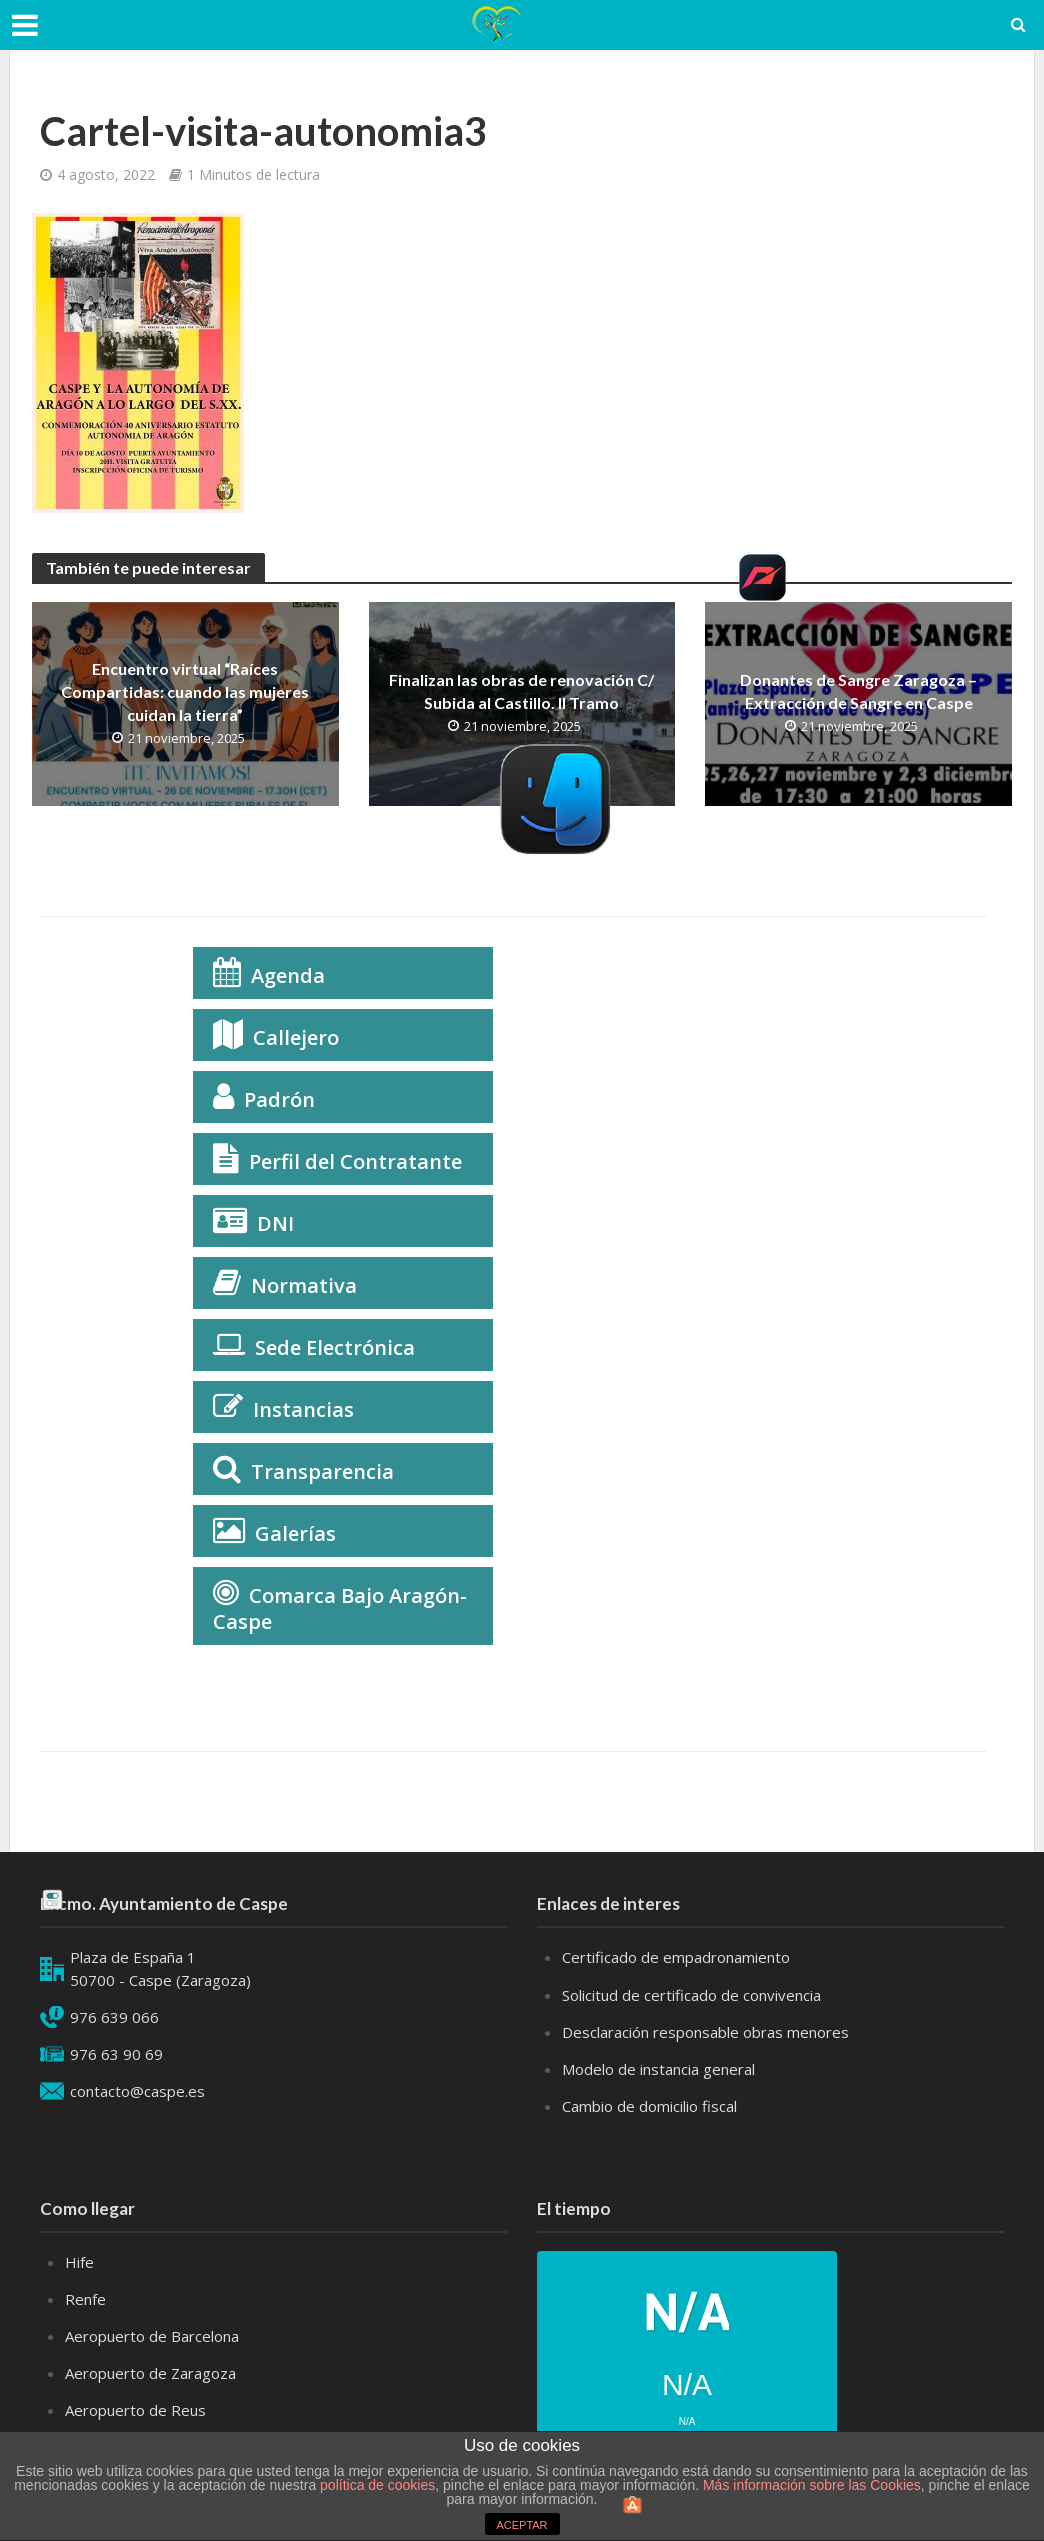 The image size is (1044, 2541). What do you see at coordinates (762, 577) in the screenshot?
I see `launch need for speed payback` at bounding box center [762, 577].